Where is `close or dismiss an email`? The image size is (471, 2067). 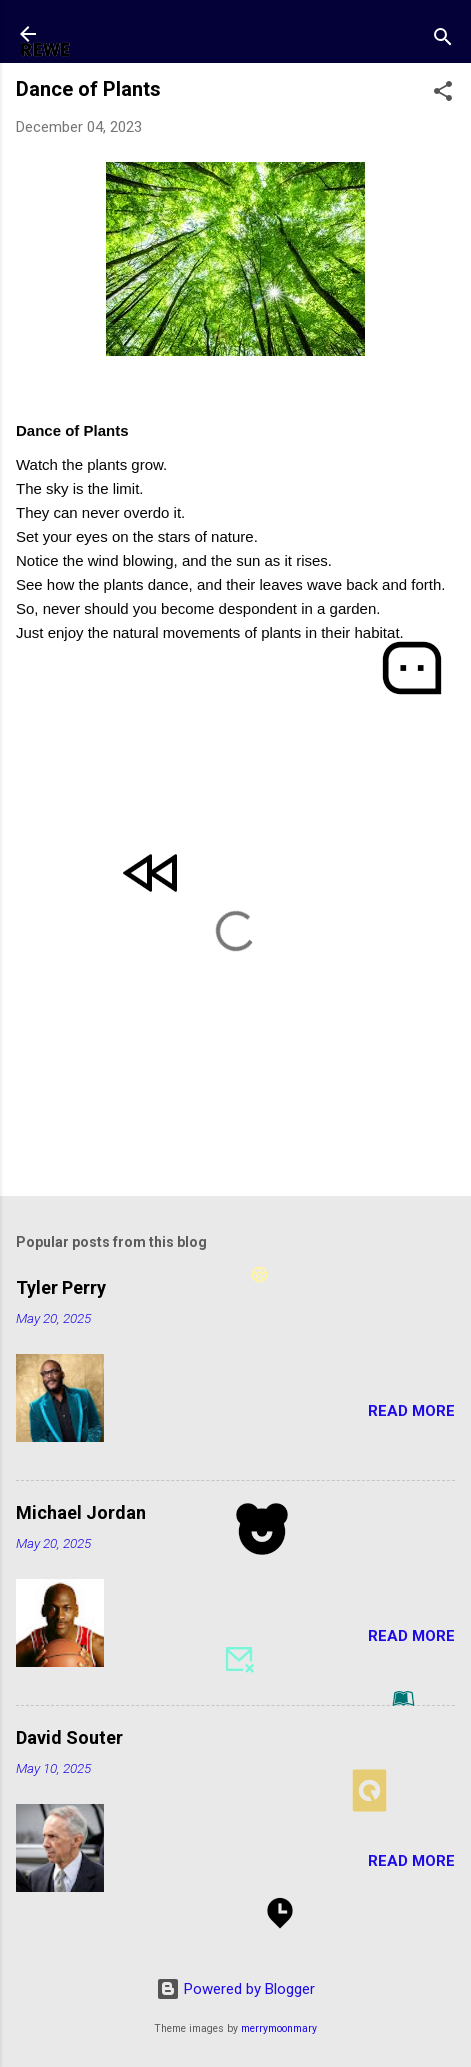
close or dismiss an email is located at coordinates (239, 1659).